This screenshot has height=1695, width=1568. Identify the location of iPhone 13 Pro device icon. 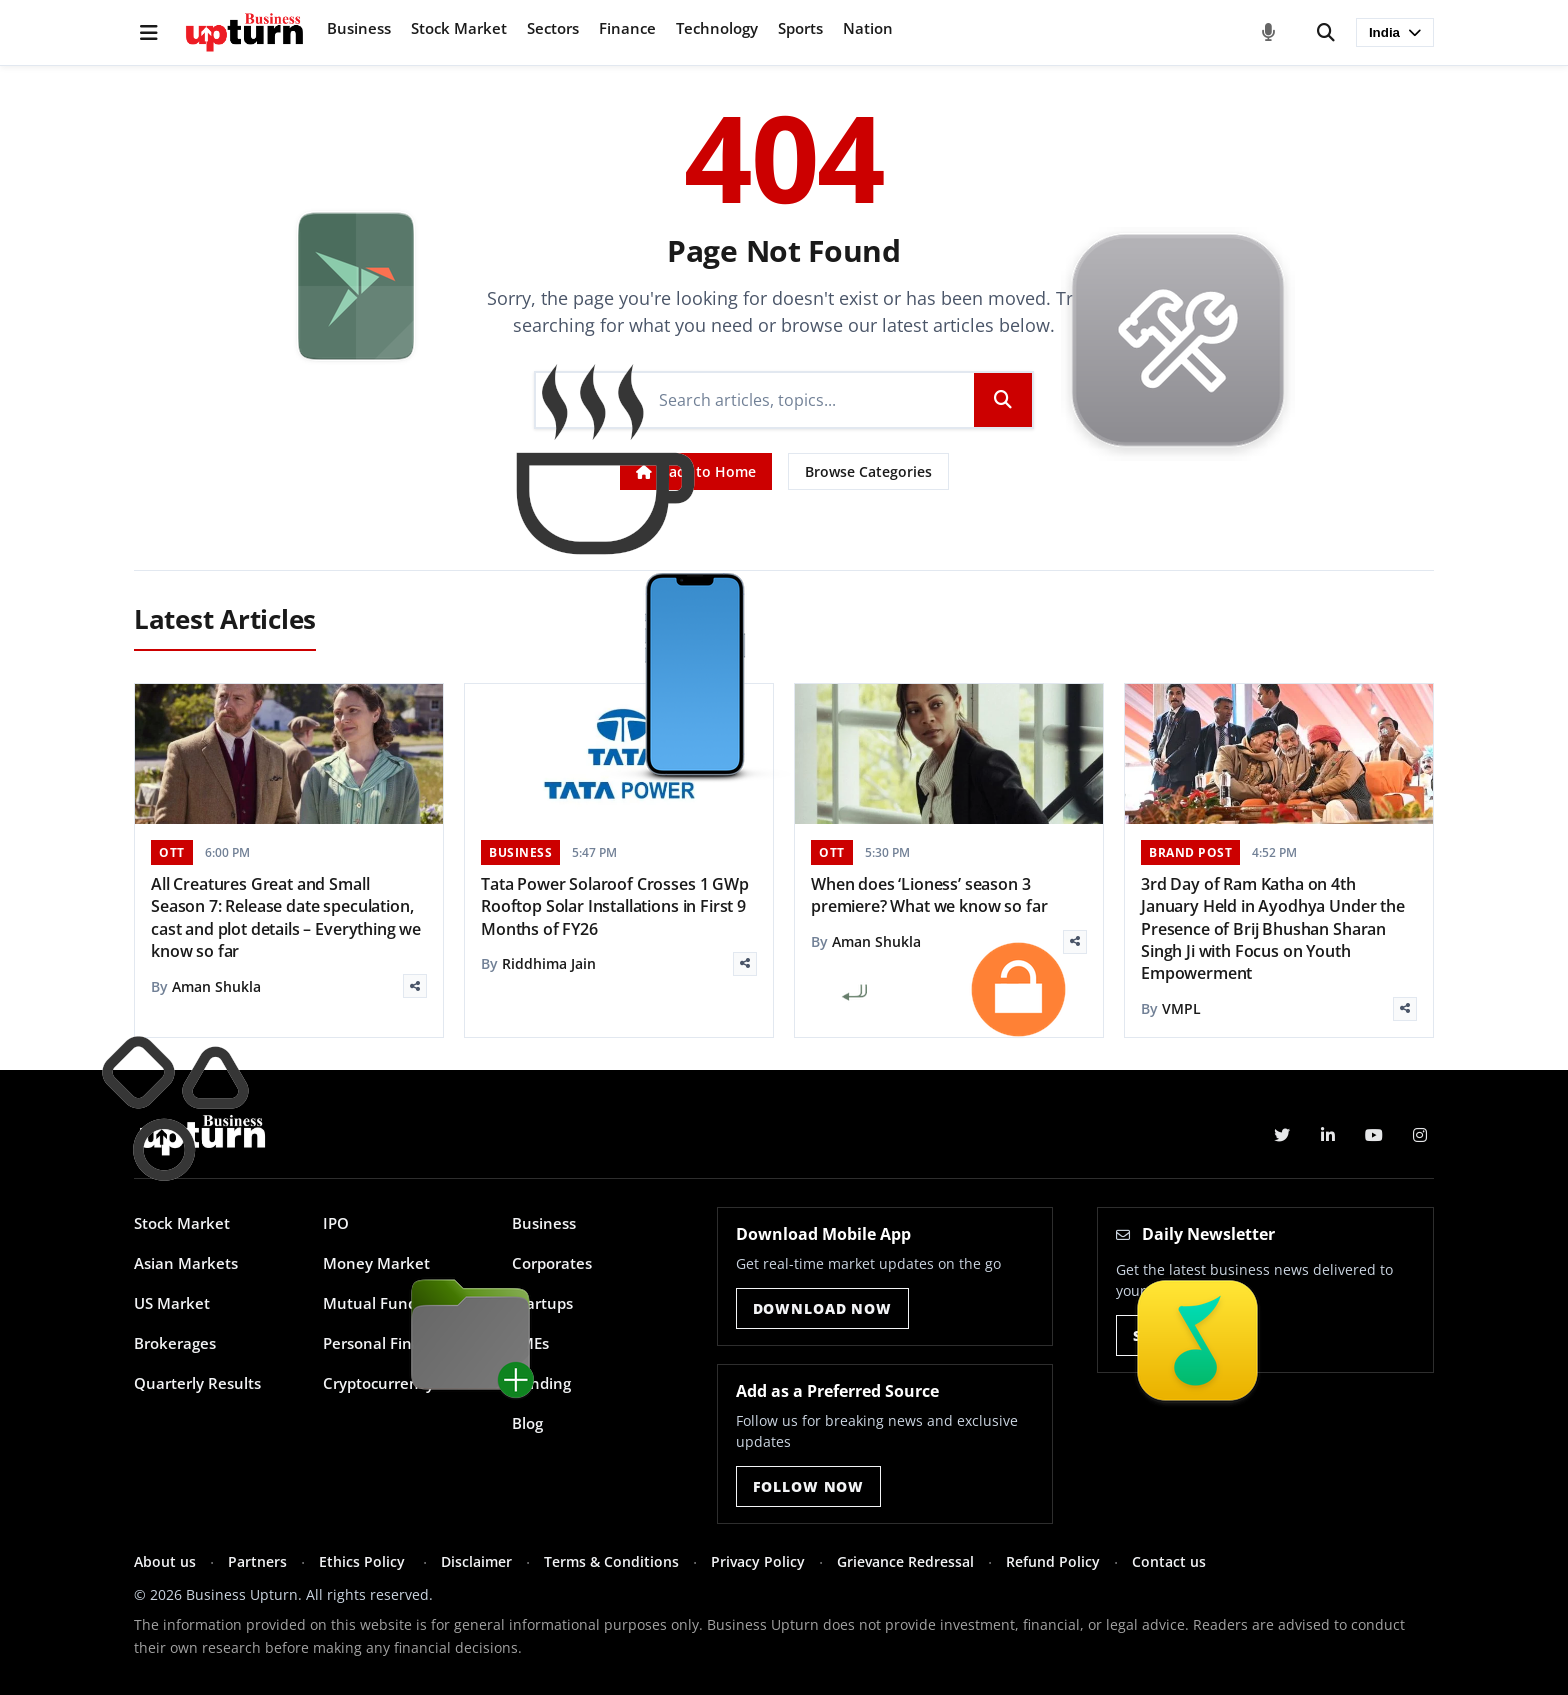
(695, 678).